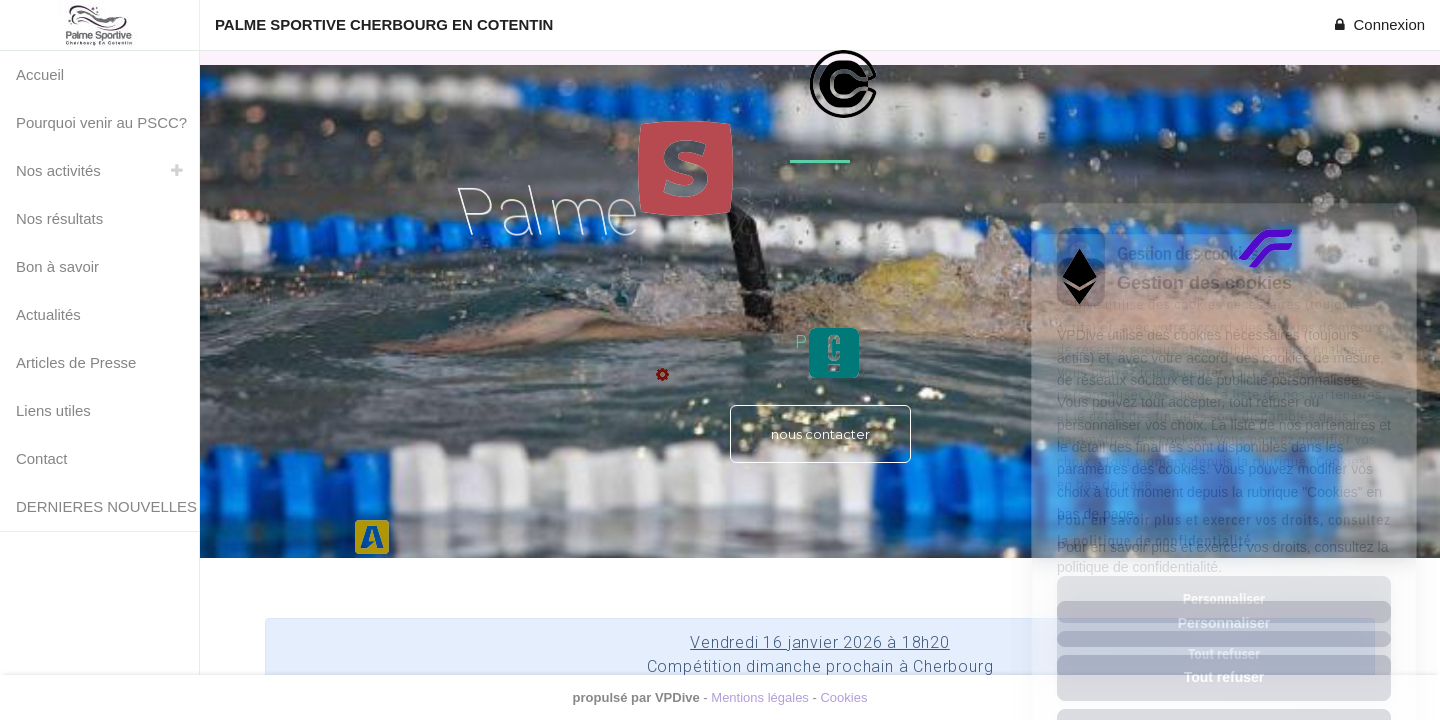 Image resolution: width=1440 pixels, height=720 pixels. I want to click on open the Sellfy e-commerce platform, so click(685, 168).